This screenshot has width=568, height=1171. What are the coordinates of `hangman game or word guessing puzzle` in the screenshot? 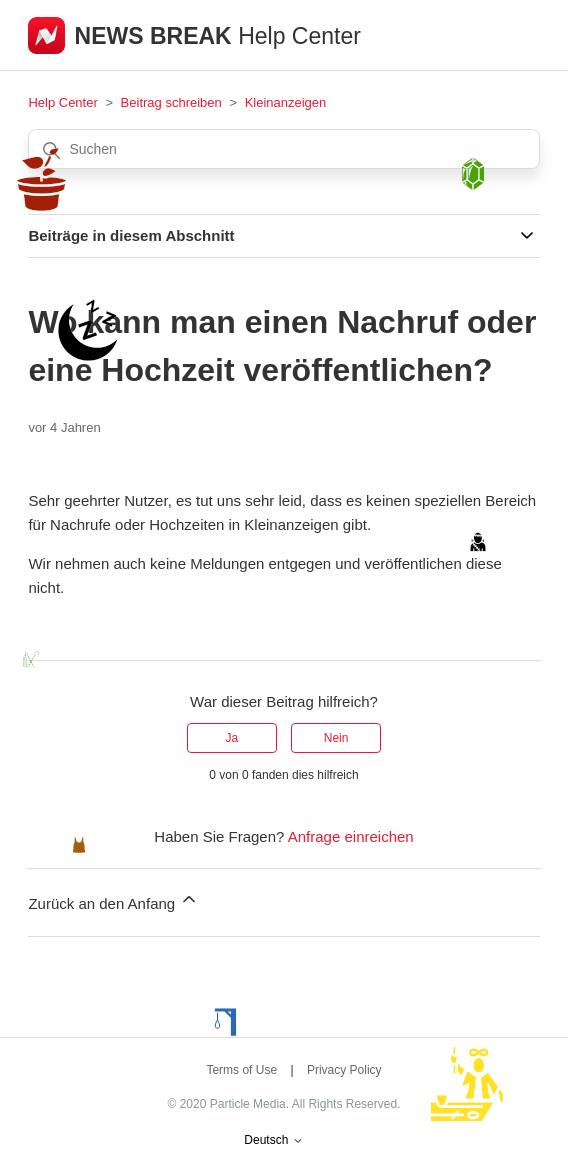 It's located at (225, 1022).